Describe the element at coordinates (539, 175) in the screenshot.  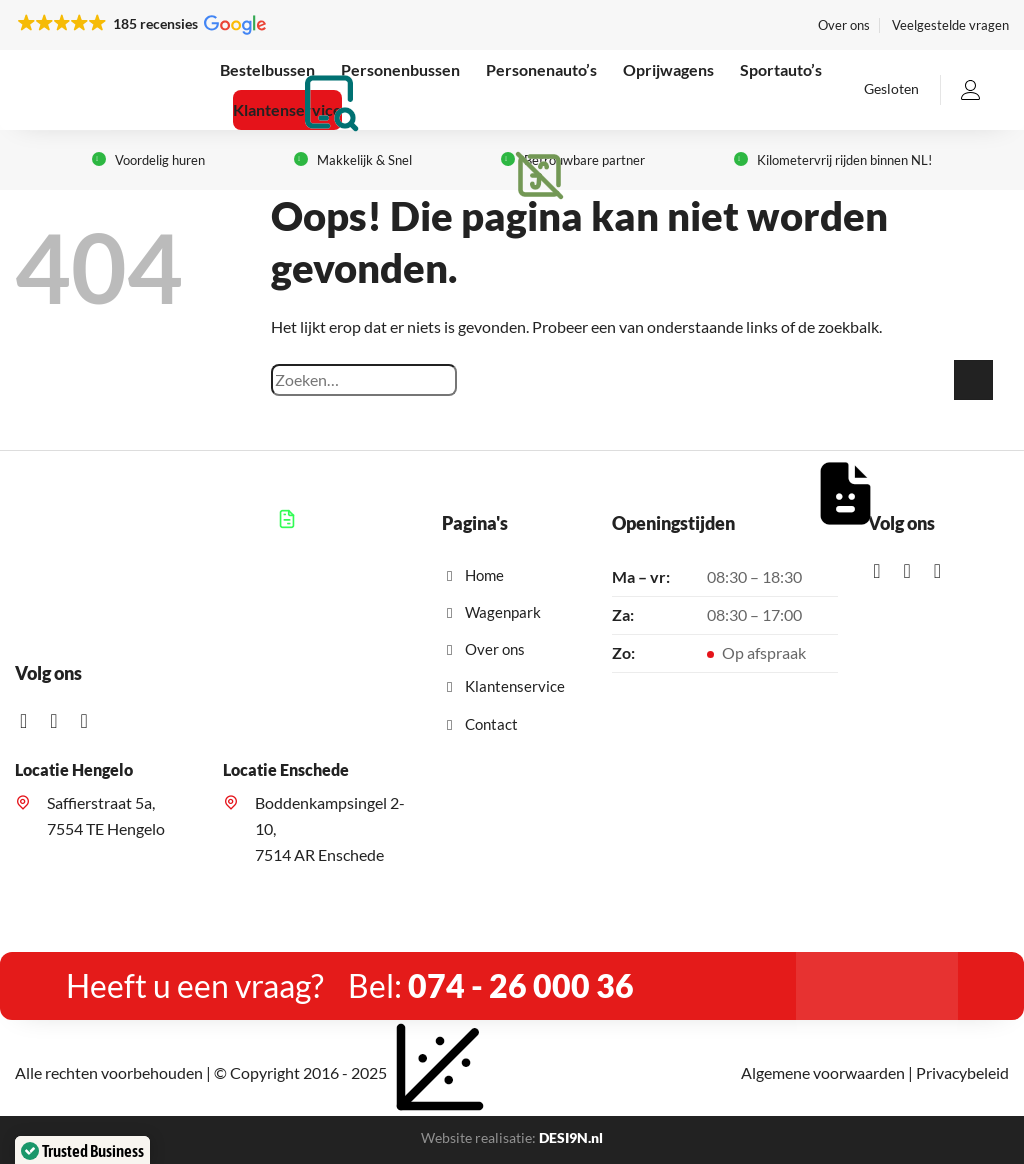
I see `disable function or formula mode` at that location.